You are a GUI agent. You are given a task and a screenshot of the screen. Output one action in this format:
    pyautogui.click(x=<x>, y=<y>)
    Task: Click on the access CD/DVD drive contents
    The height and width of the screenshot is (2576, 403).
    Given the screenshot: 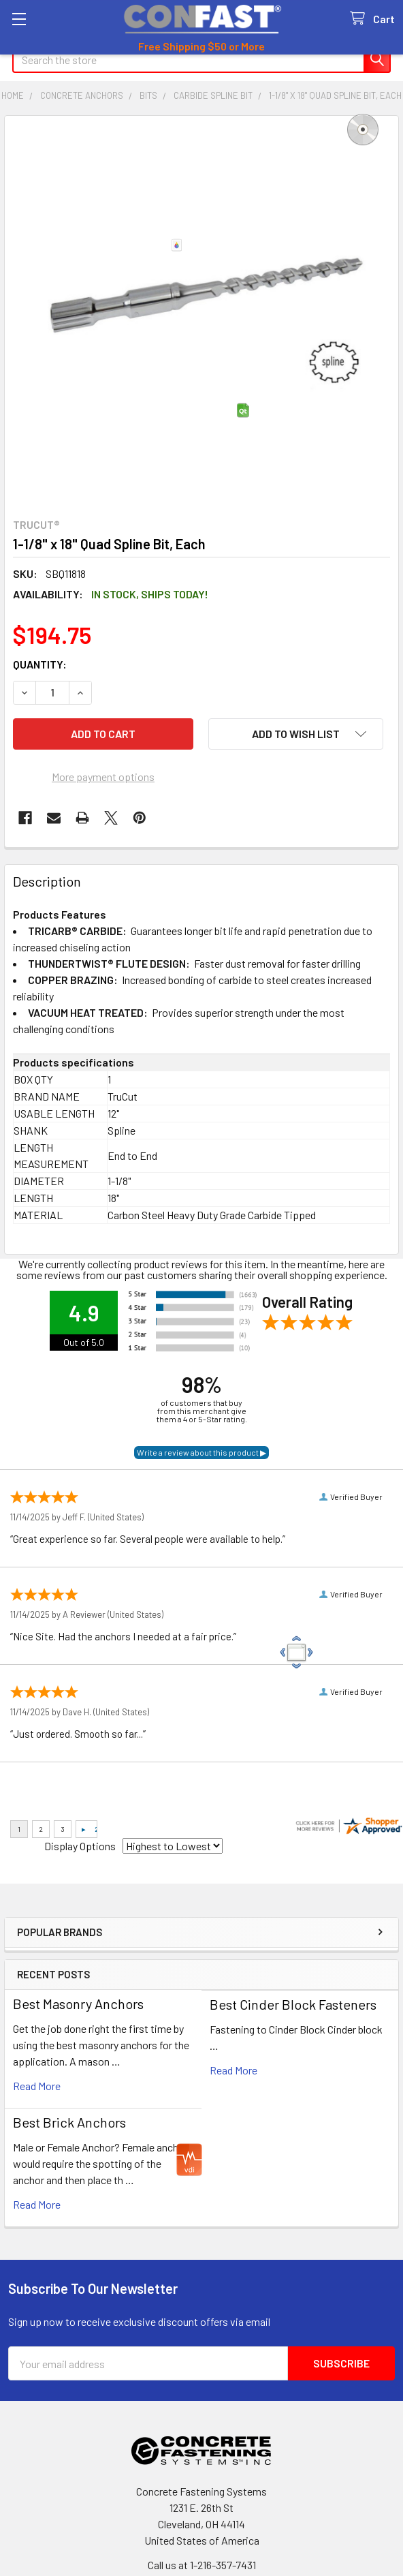 What is the action you would take?
    pyautogui.click(x=363, y=129)
    